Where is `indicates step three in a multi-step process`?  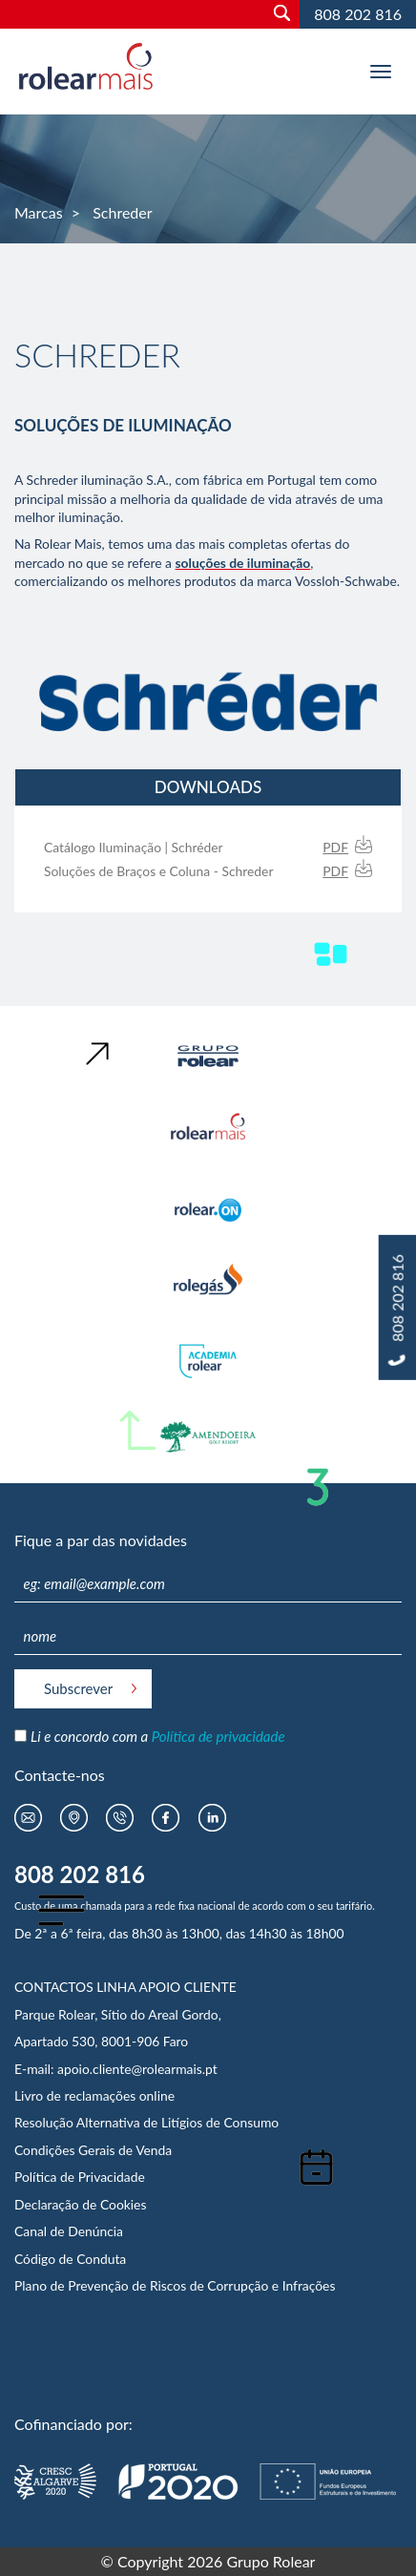 indicates step three in a multi-step process is located at coordinates (318, 1487).